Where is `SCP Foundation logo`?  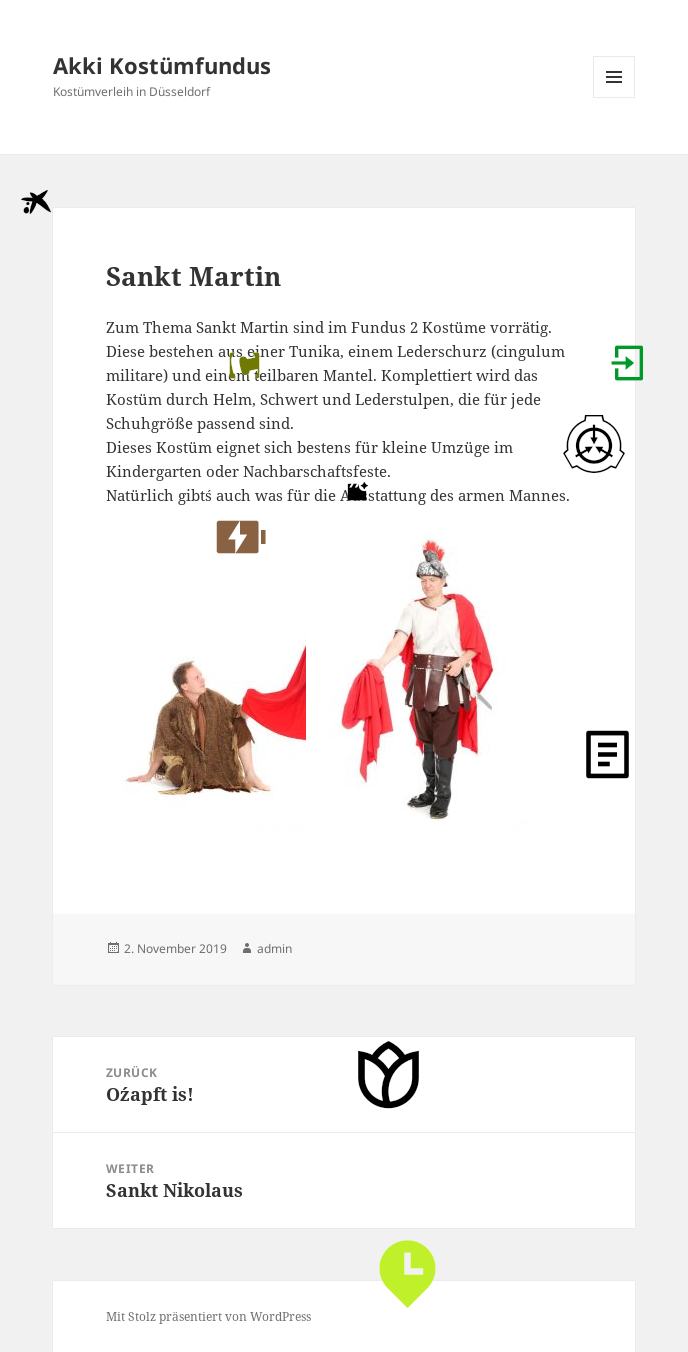 SCP Foundation logo is located at coordinates (594, 444).